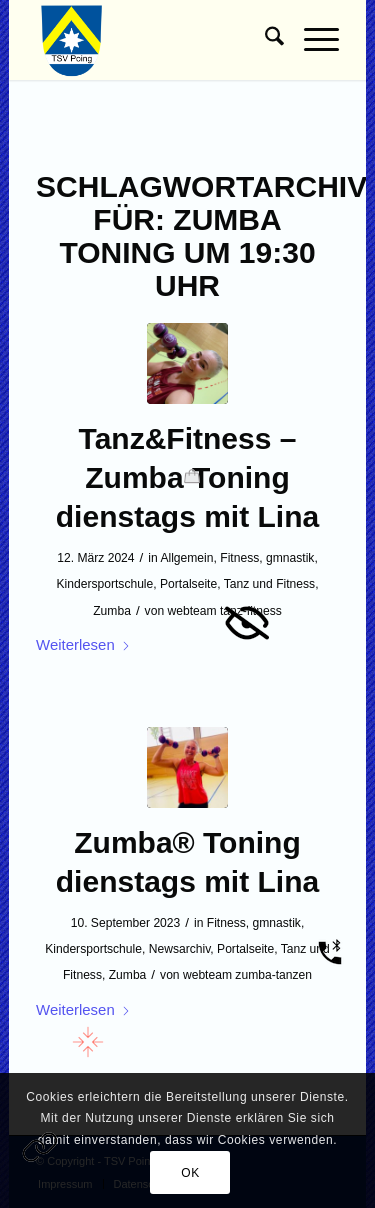 The width and height of the screenshot is (375, 1208). I want to click on view your shopping bag, so click(192, 477).